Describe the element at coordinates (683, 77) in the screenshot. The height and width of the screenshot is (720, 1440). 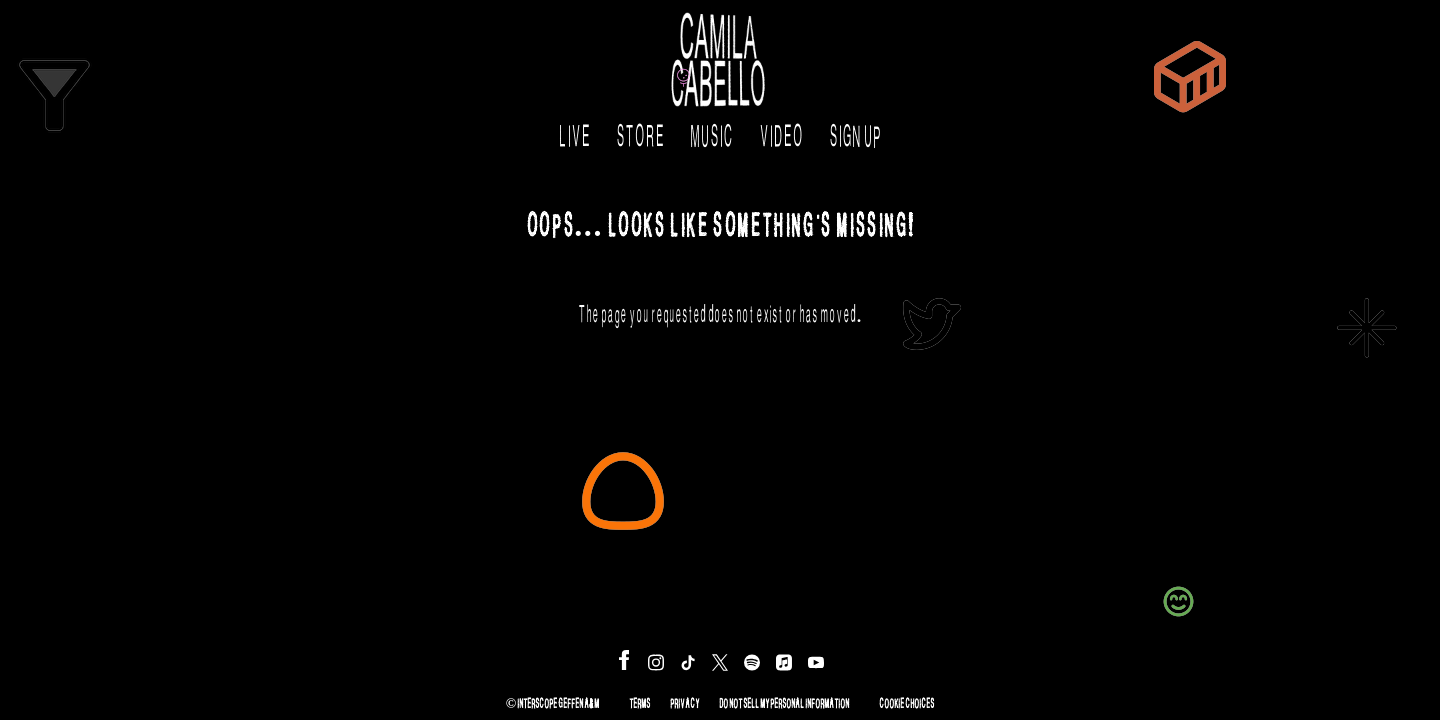
I see `access golf-related features or sports content` at that location.